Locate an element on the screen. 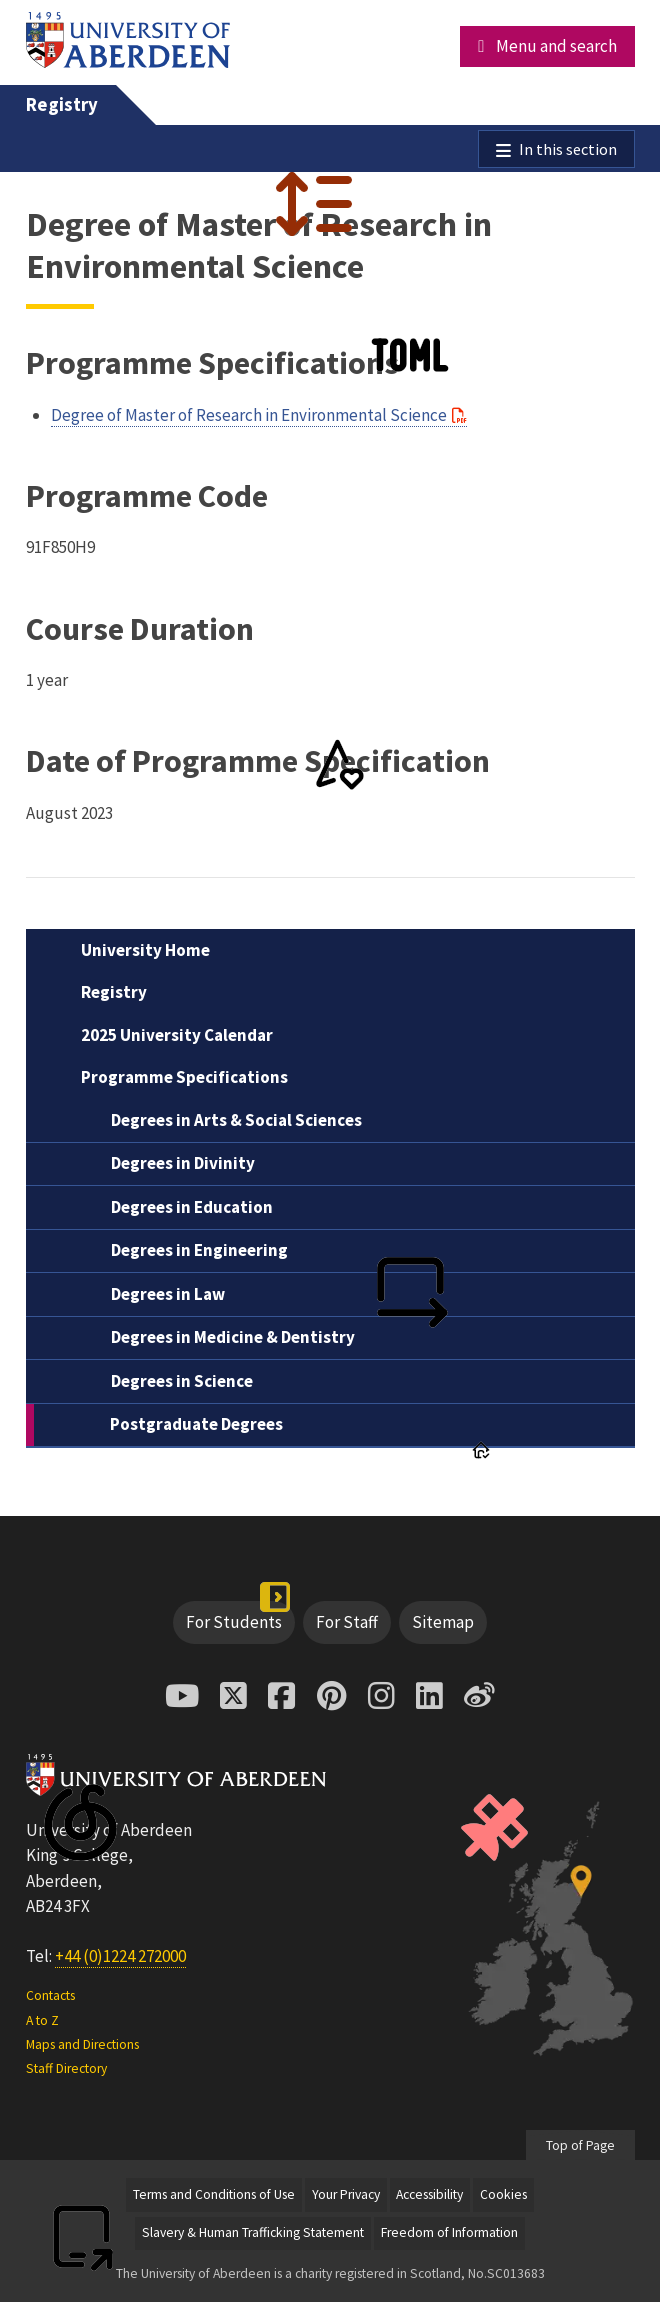 This screenshot has width=660, height=2305. home address verified or confirmed is located at coordinates (481, 1450).